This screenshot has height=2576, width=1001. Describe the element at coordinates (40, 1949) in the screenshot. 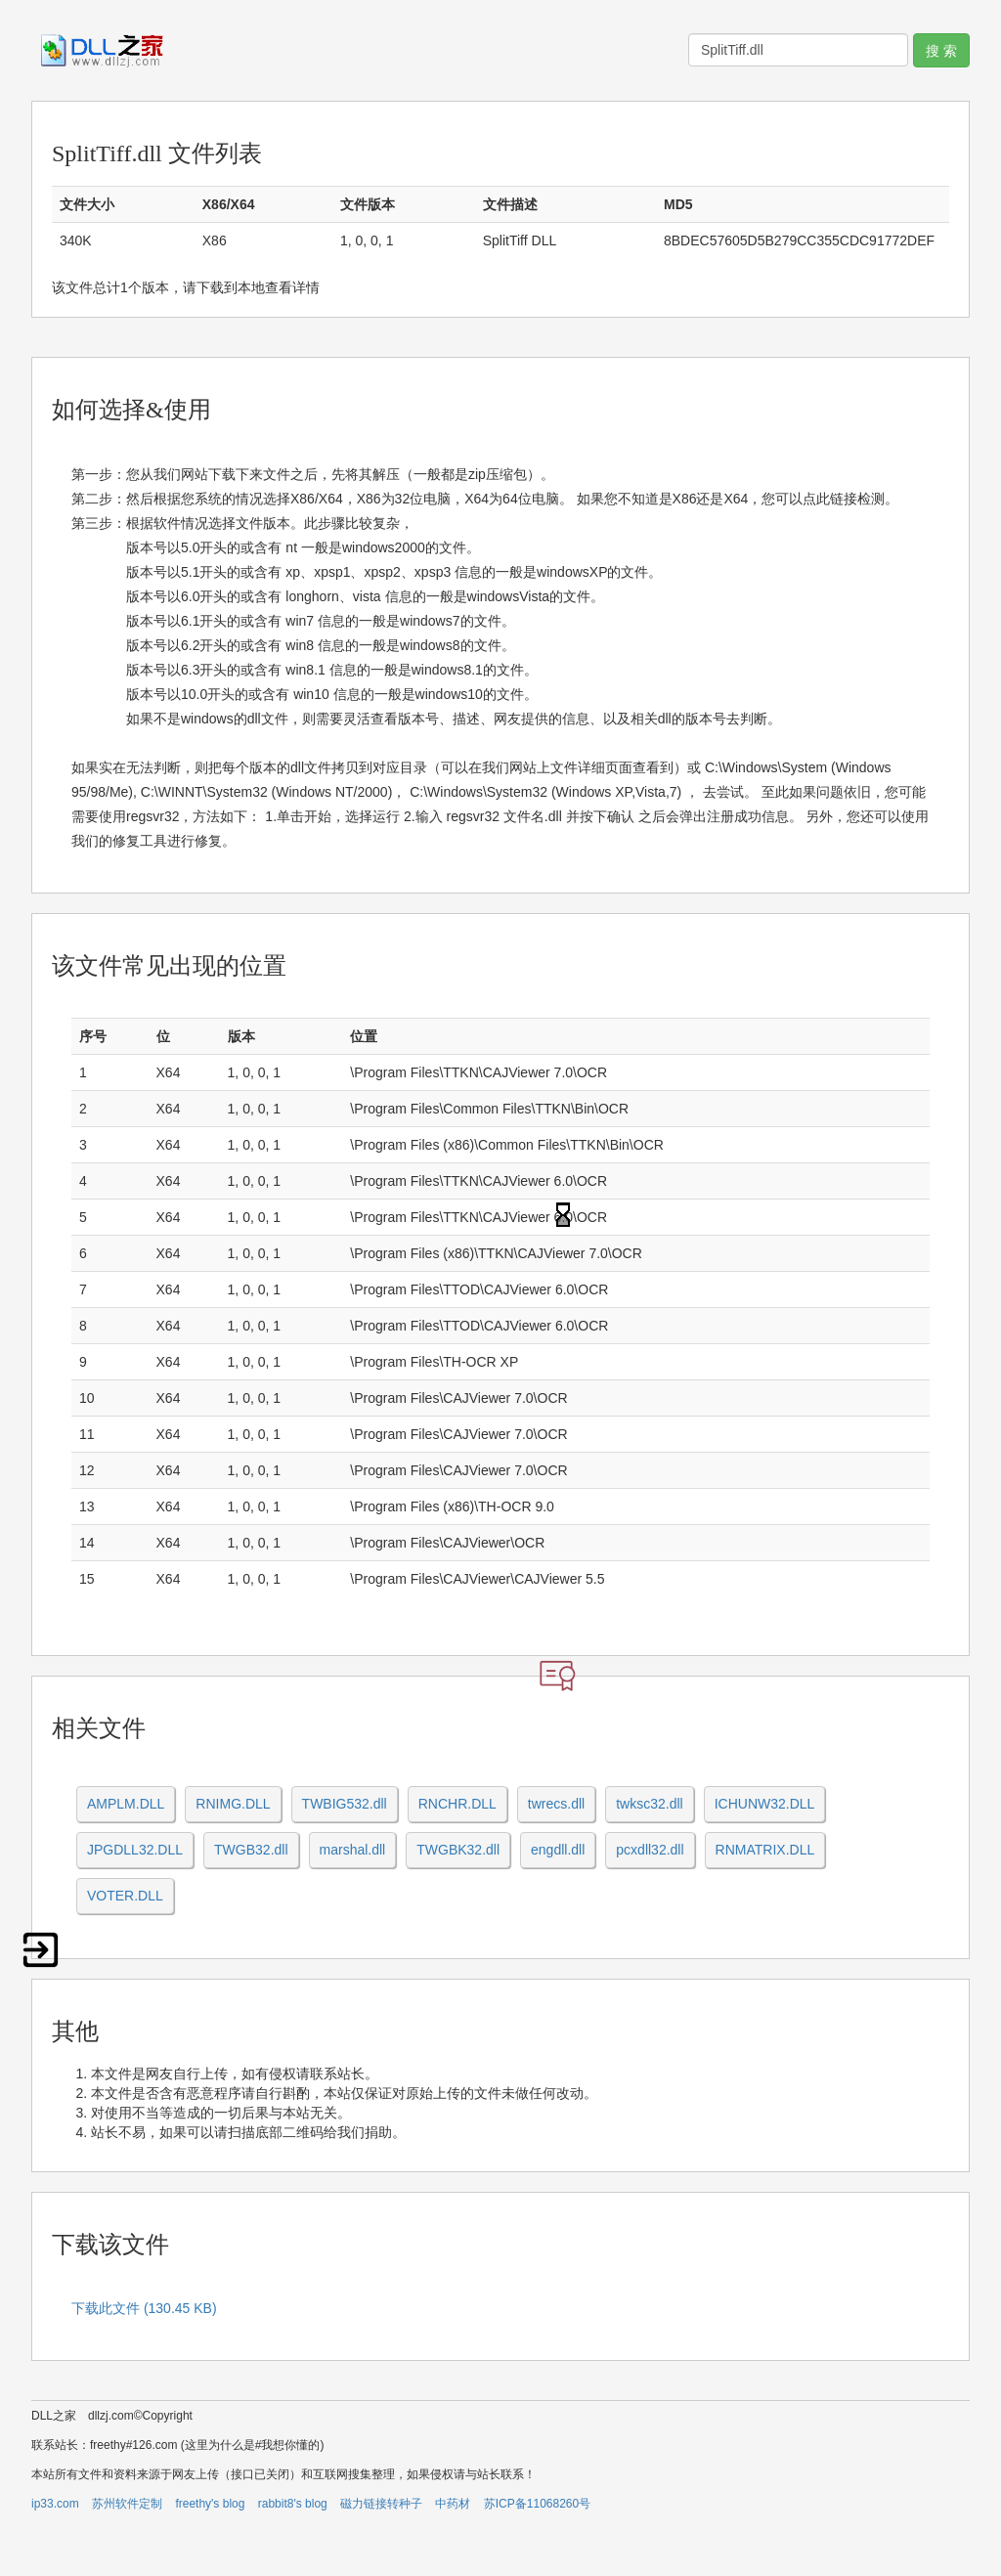

I see `log out of your account` at that location.